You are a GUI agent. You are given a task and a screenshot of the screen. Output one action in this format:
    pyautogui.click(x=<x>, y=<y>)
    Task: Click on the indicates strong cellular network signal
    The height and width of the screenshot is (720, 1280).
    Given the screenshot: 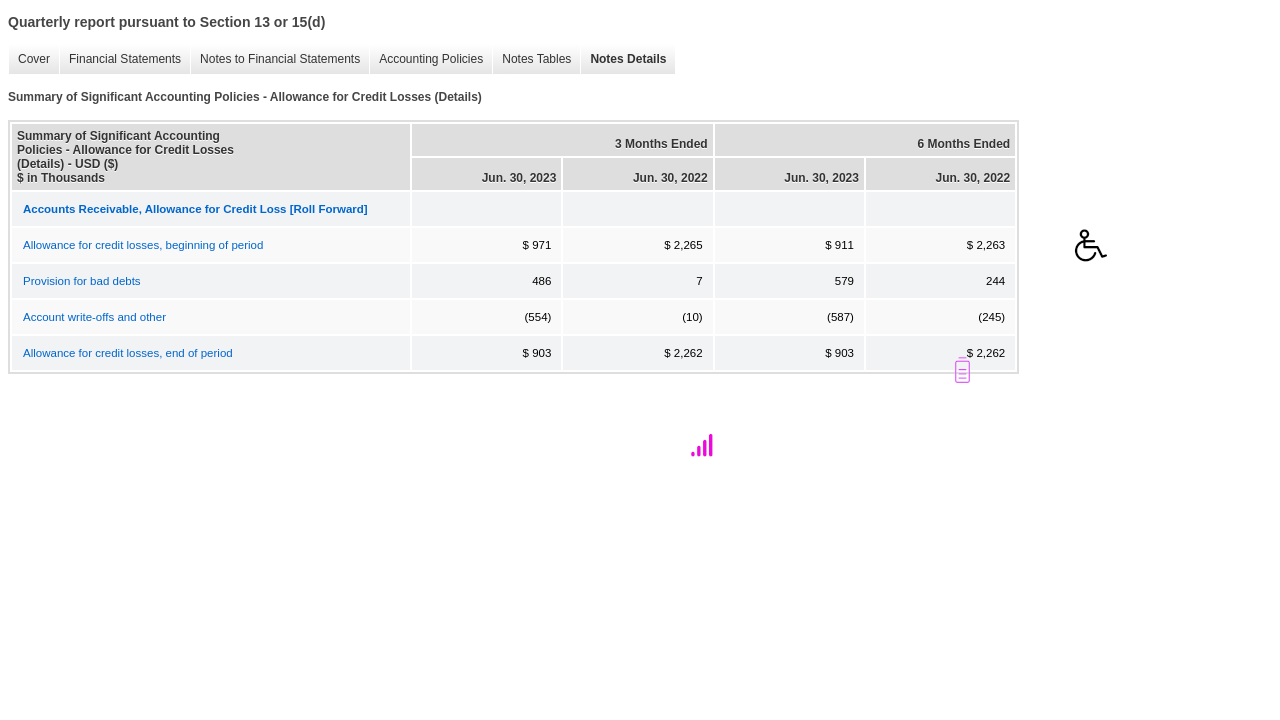 What is the action you would take?
    pyautogui.click(x=706, y=444)
    